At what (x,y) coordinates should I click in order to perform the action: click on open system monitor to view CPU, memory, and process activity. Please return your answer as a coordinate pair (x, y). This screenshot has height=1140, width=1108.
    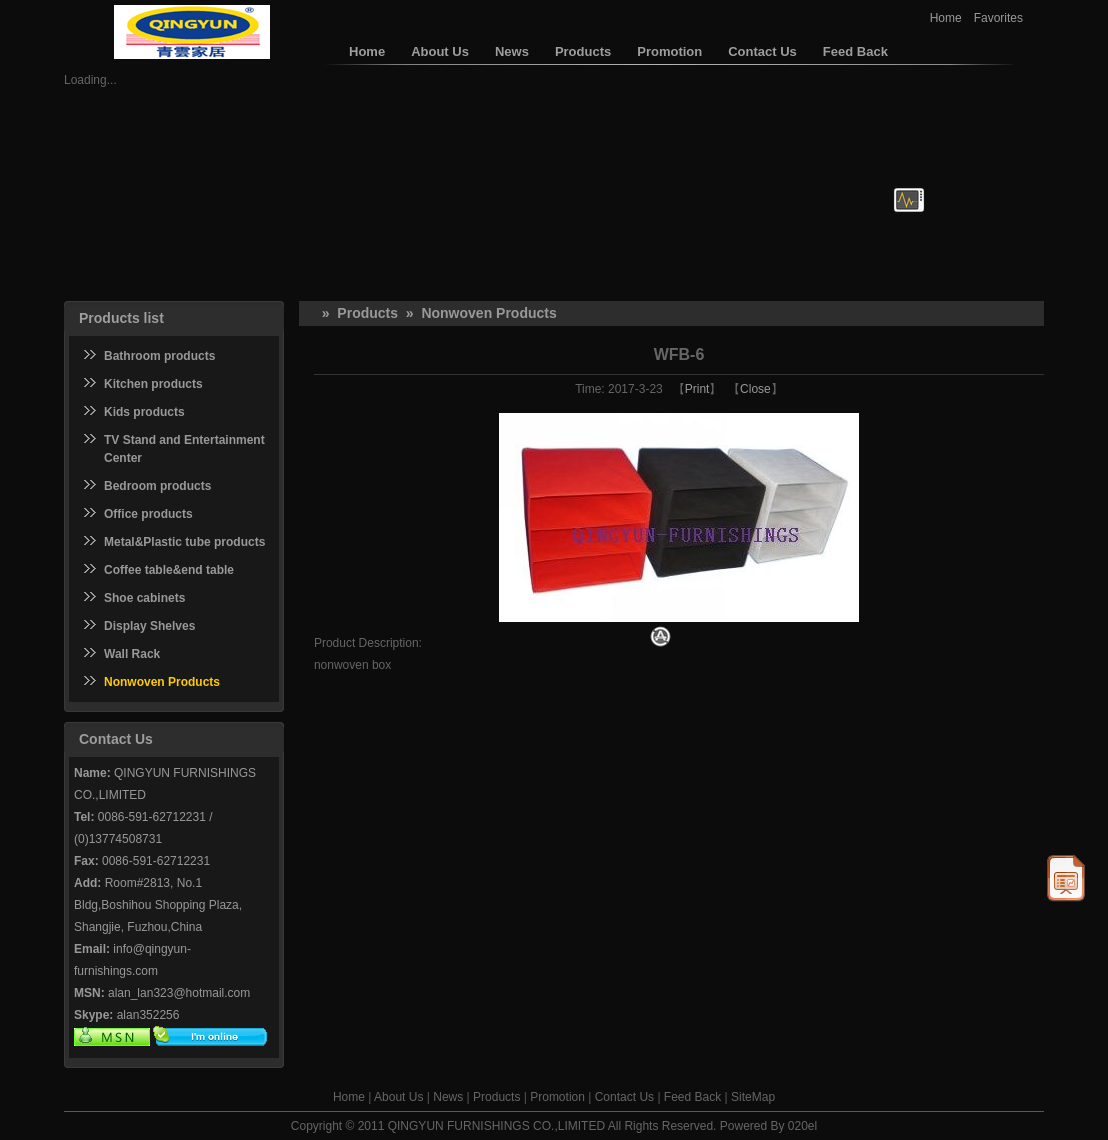
    Looking at the image, I should click on (909, 200).